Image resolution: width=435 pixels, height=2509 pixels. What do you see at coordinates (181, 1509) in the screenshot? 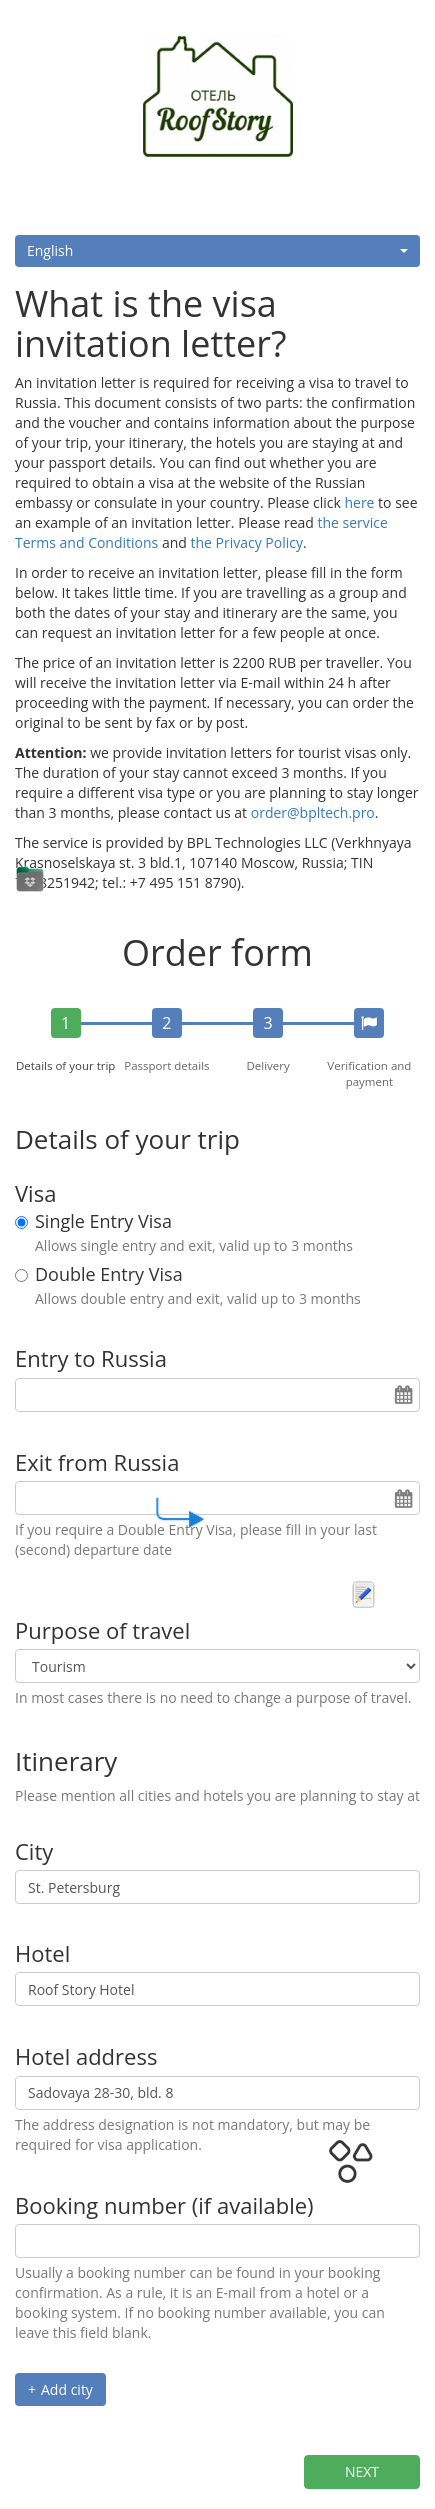
I see `forward an email message` at bounding box center [181, 1509].